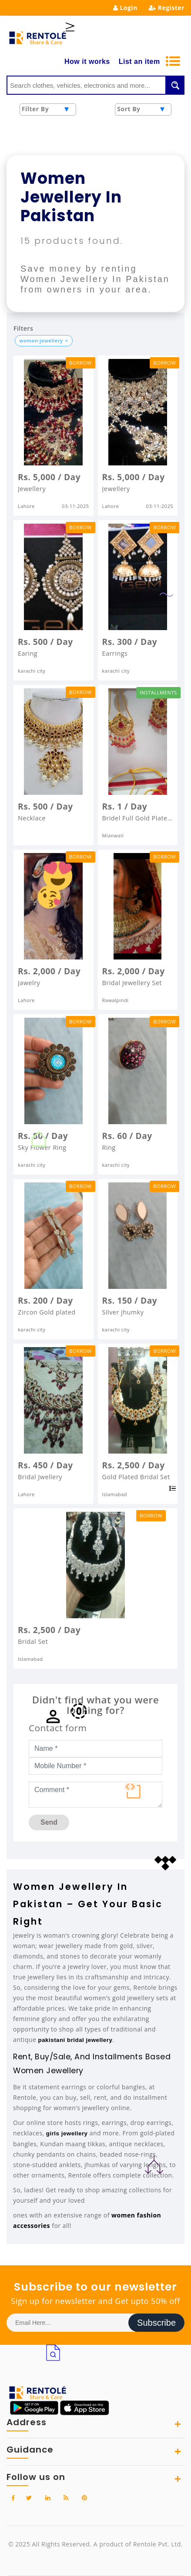  Describe the element at coordinates (53, 1716) in the screenshot. I see `view your profile` at that location.